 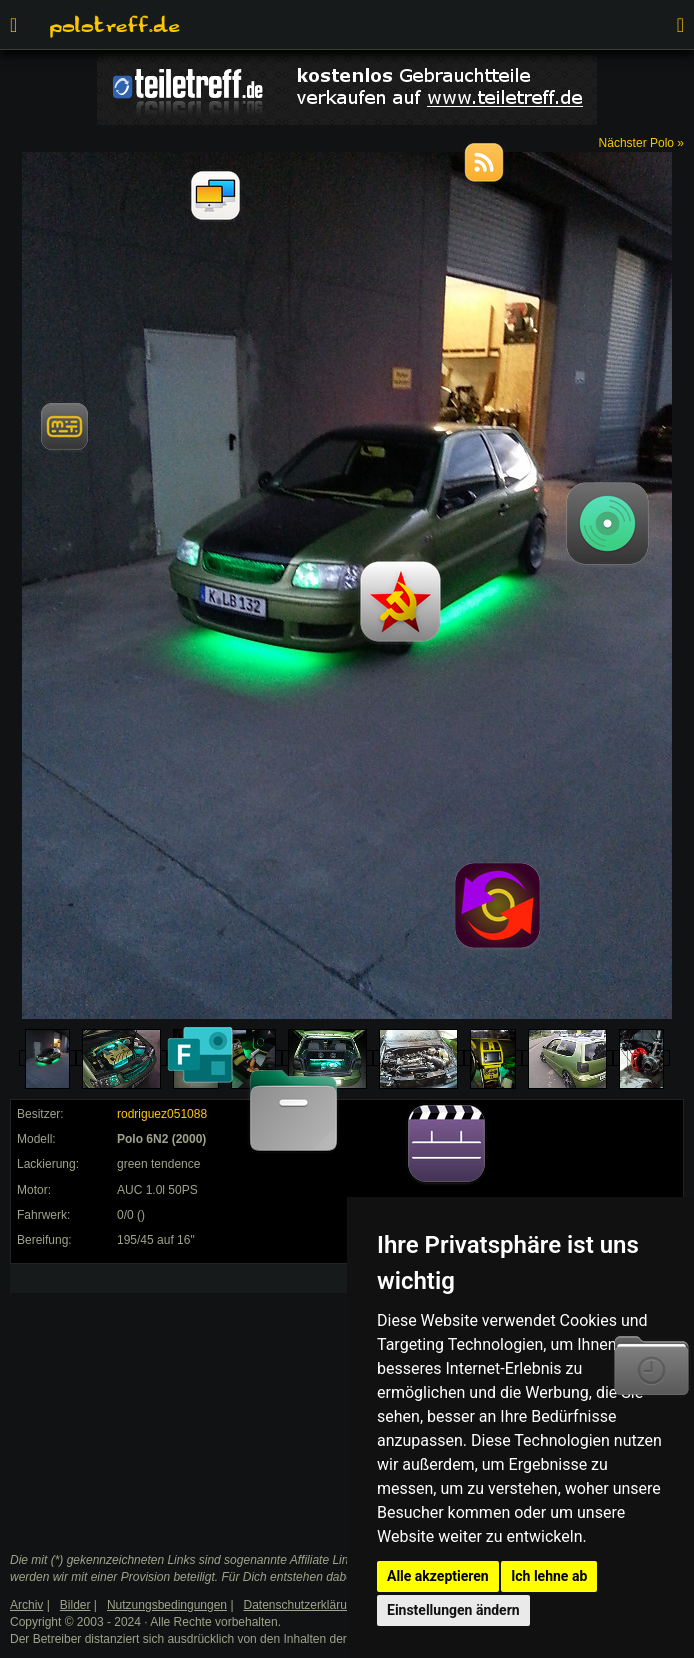 What do you see at coordinates (607, 523) in the screenshot?
I see `open g4music app` at bounding box center [607, 523].